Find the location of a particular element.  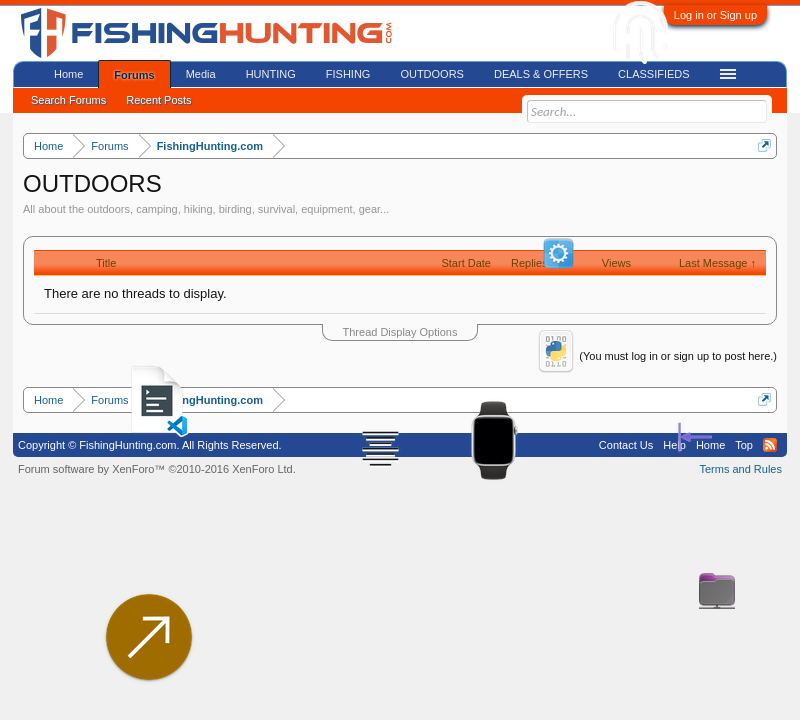

authenticate using fingerprint recognition is located at coordinates (640, 32).